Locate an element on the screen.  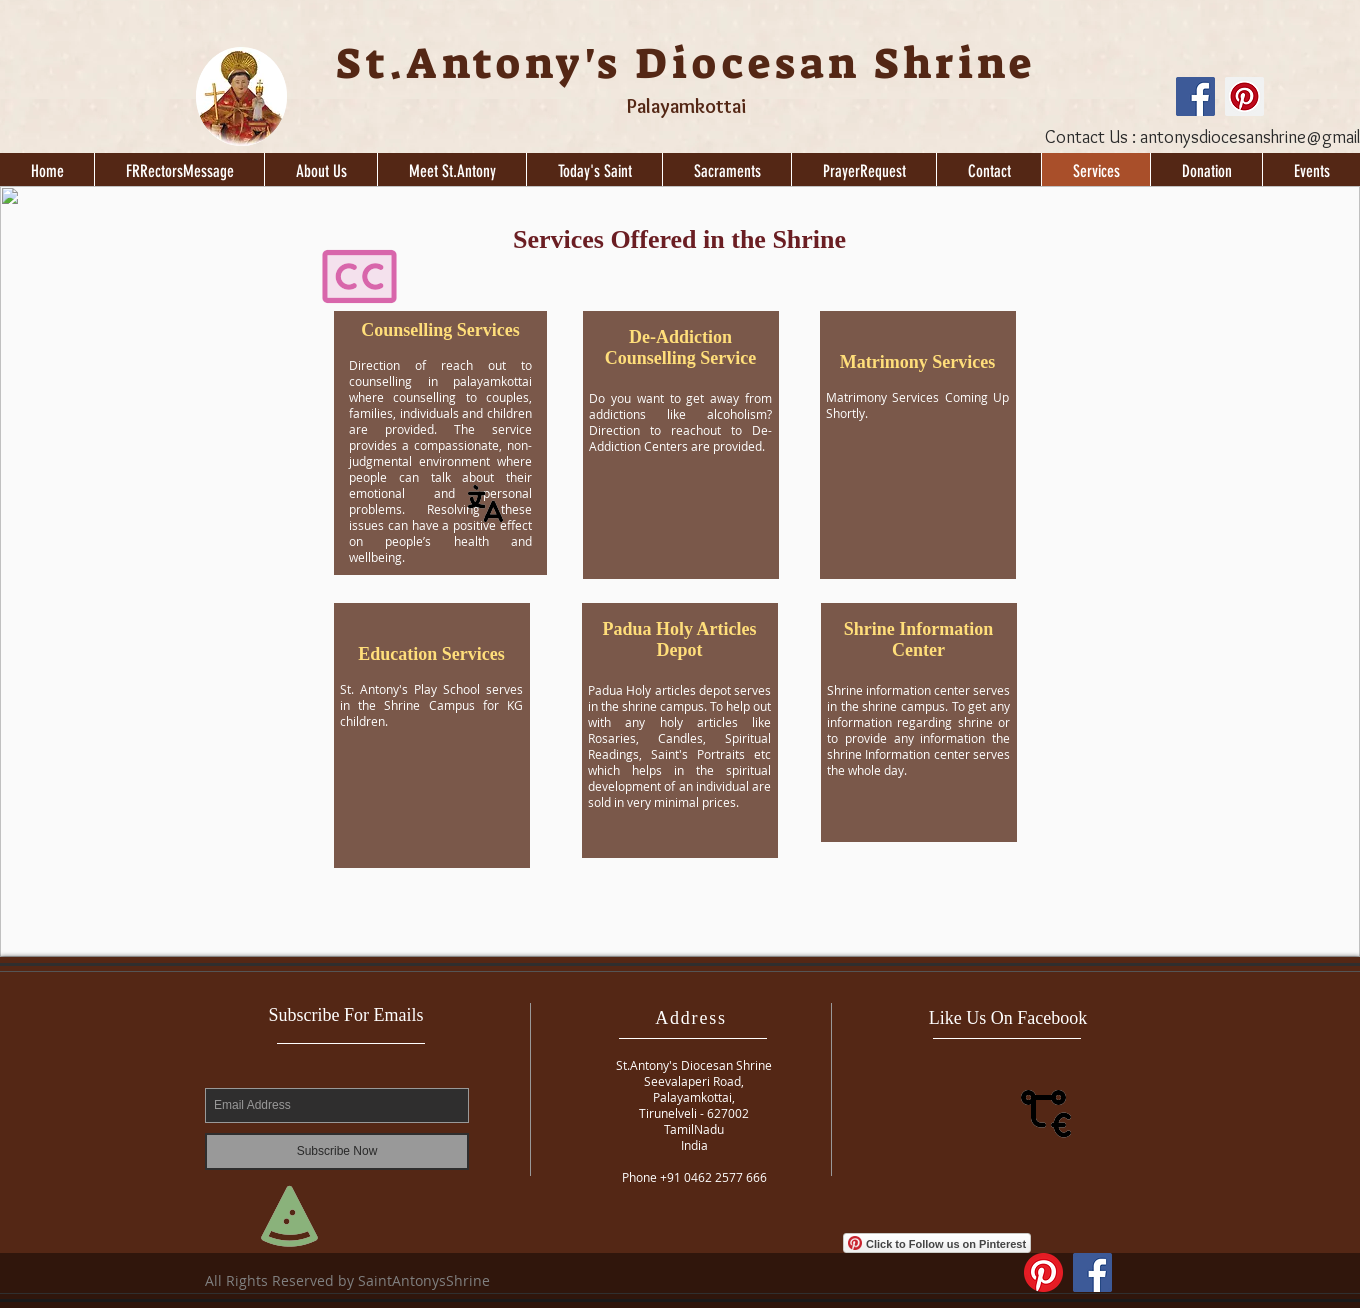
view euro currency transactions is located at coordinates (1046, 1115).